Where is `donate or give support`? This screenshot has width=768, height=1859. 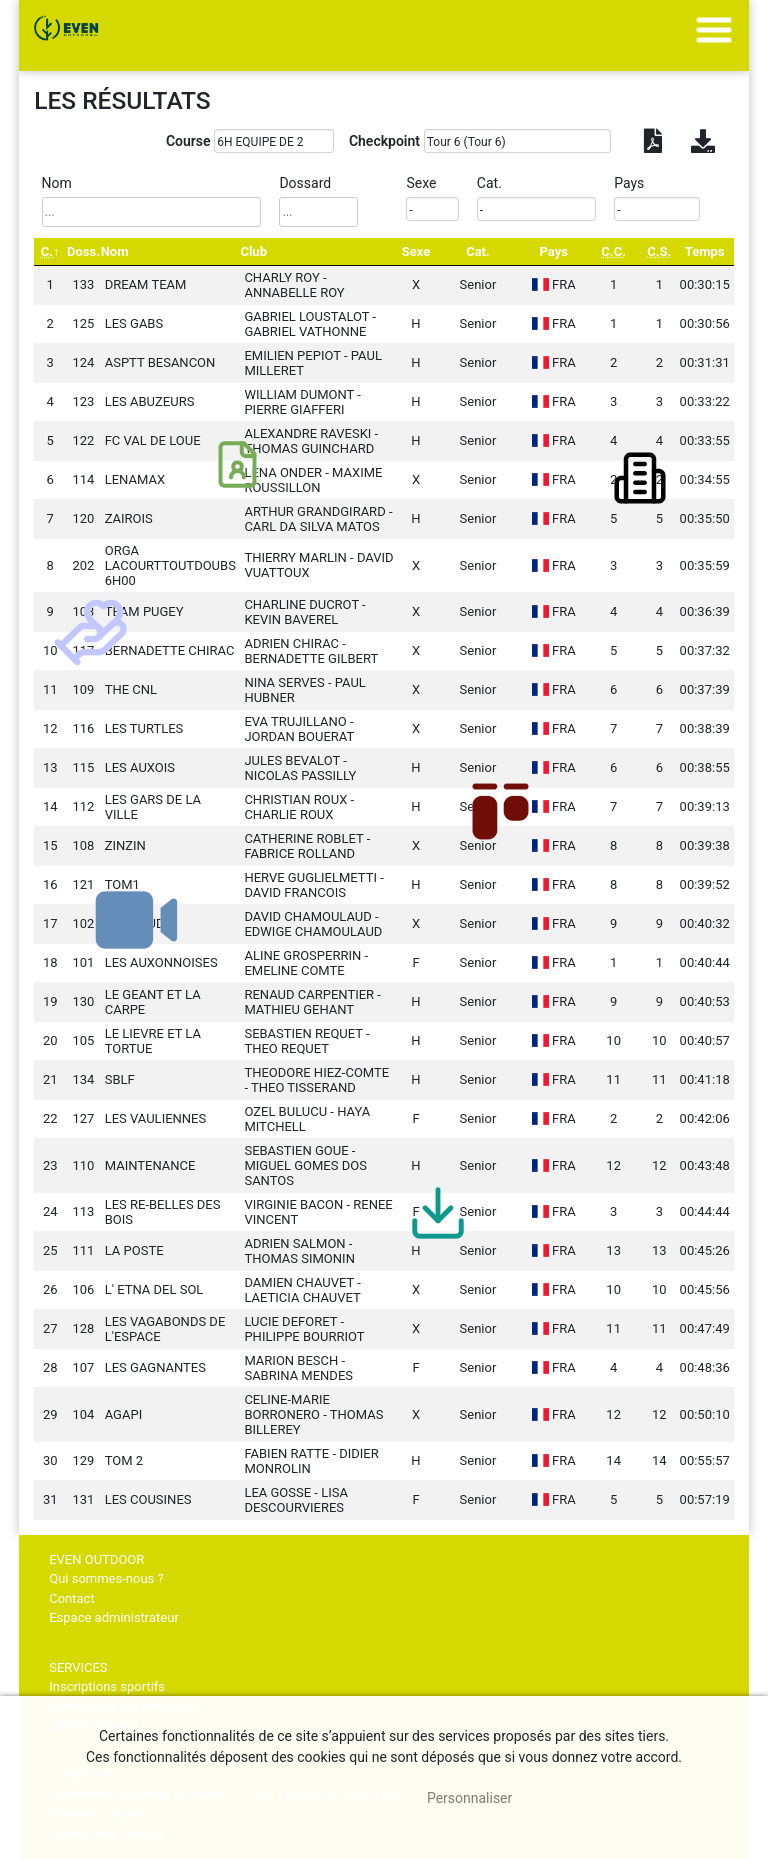 donate or give support is located at coordinates (90, 632).